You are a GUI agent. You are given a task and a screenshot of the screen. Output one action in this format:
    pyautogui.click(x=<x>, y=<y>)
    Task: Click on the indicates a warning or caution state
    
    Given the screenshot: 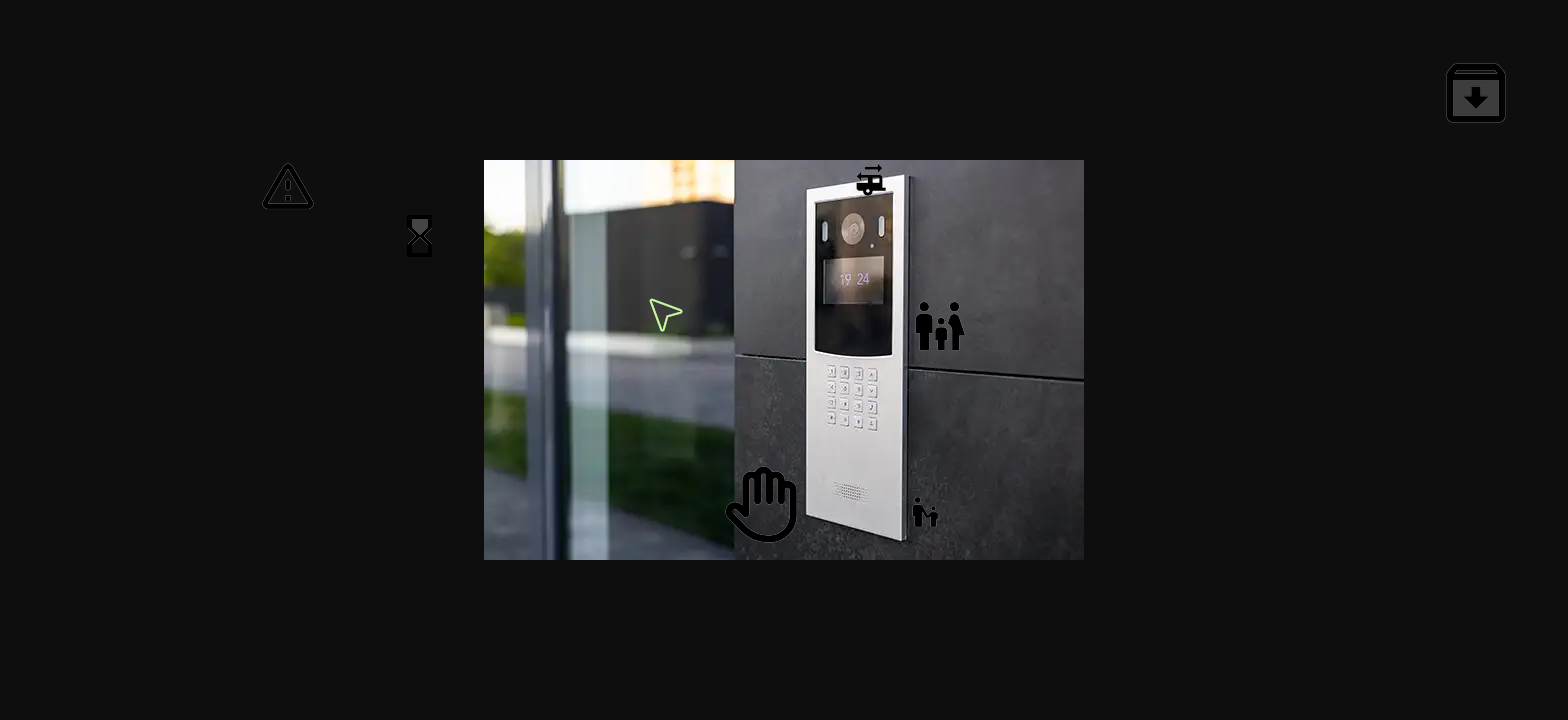 What is the action you would take?
    pyautogui.click(x=288, y=185)
    